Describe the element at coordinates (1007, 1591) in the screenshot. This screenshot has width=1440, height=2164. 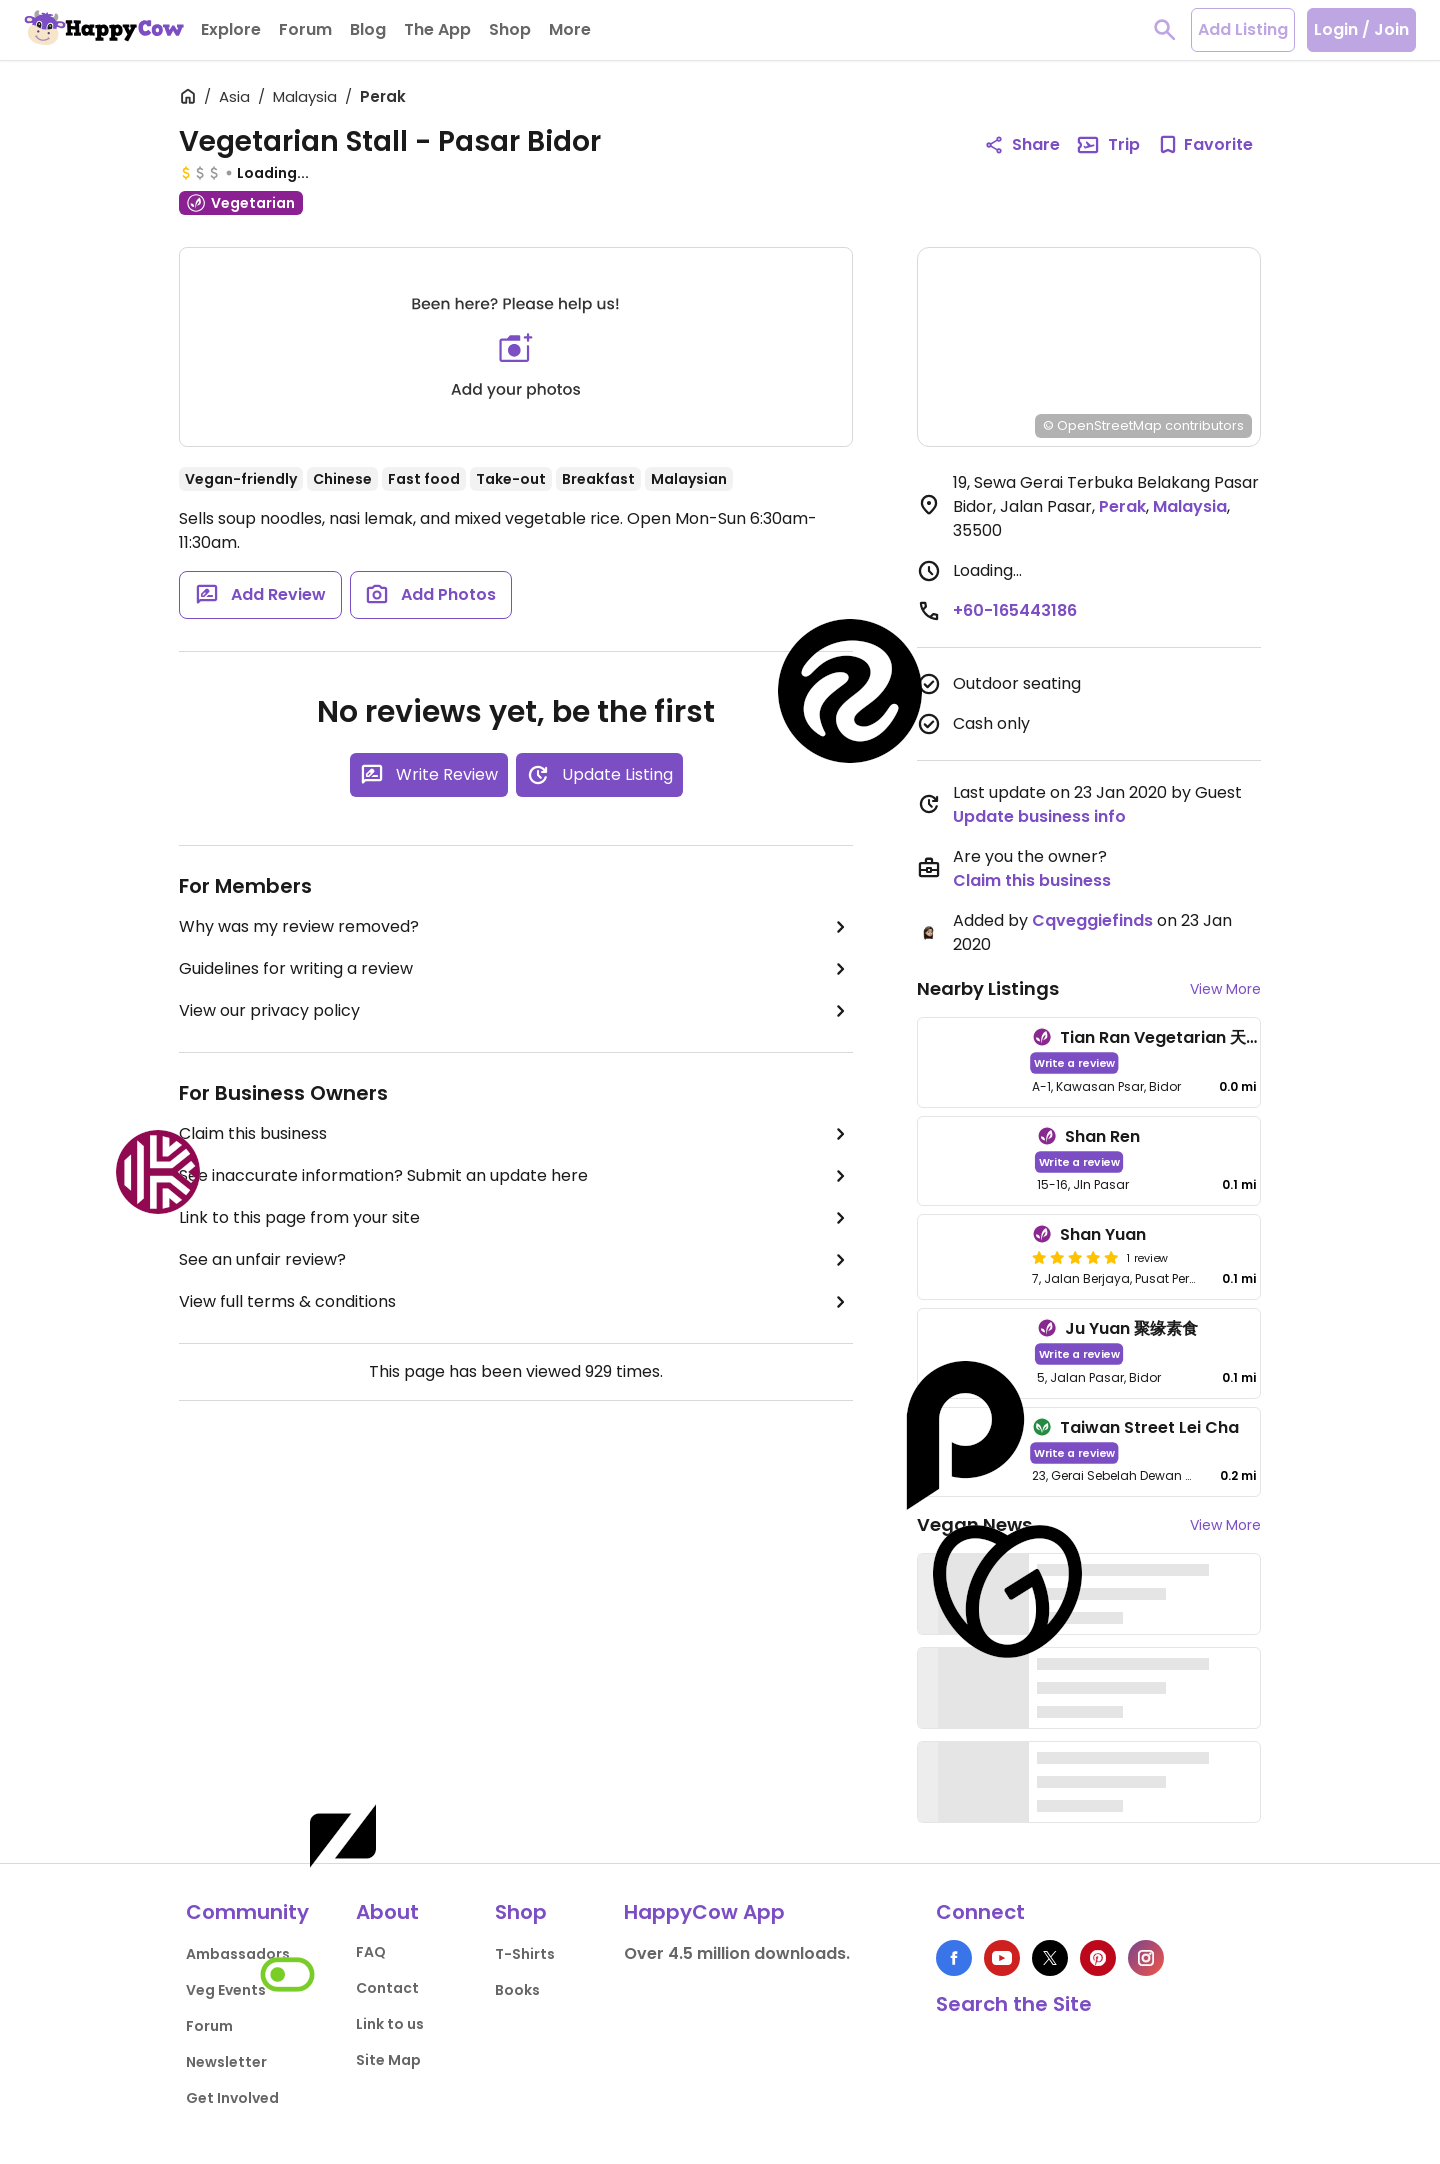
I see `visit GoDaddy website or services` at that location.